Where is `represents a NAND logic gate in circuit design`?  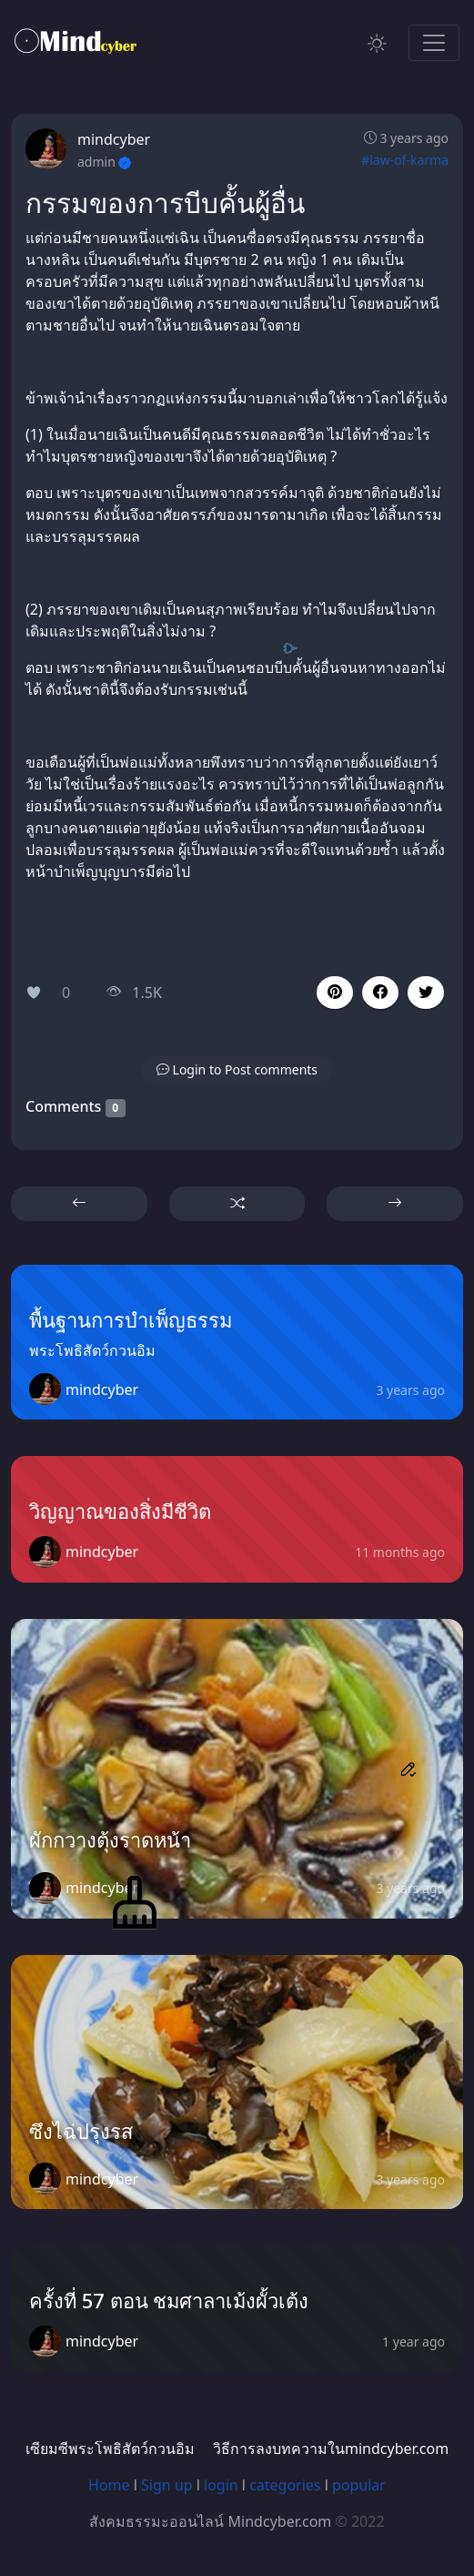
represents a NAND logic gate in circuit design is located at coordinates (290, 648).